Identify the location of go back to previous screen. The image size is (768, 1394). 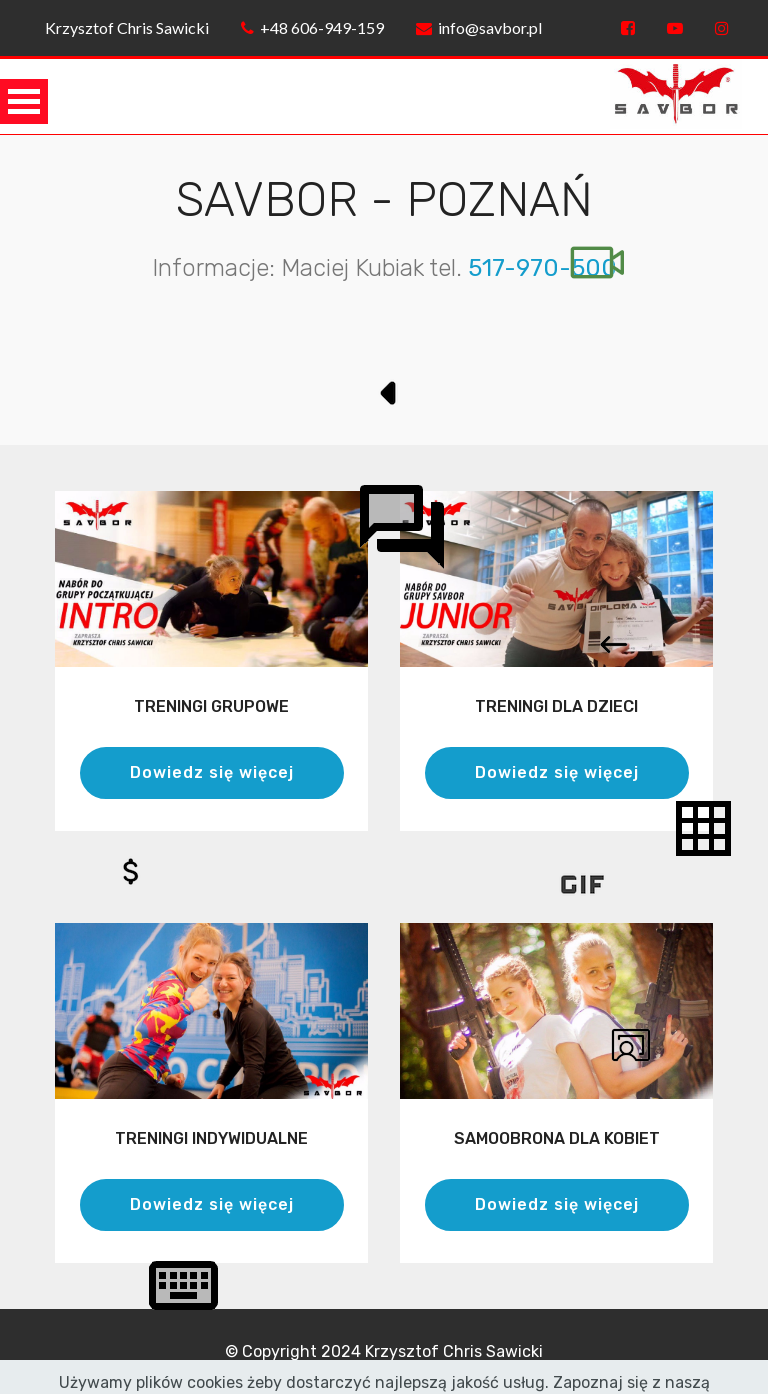
(613, 644).